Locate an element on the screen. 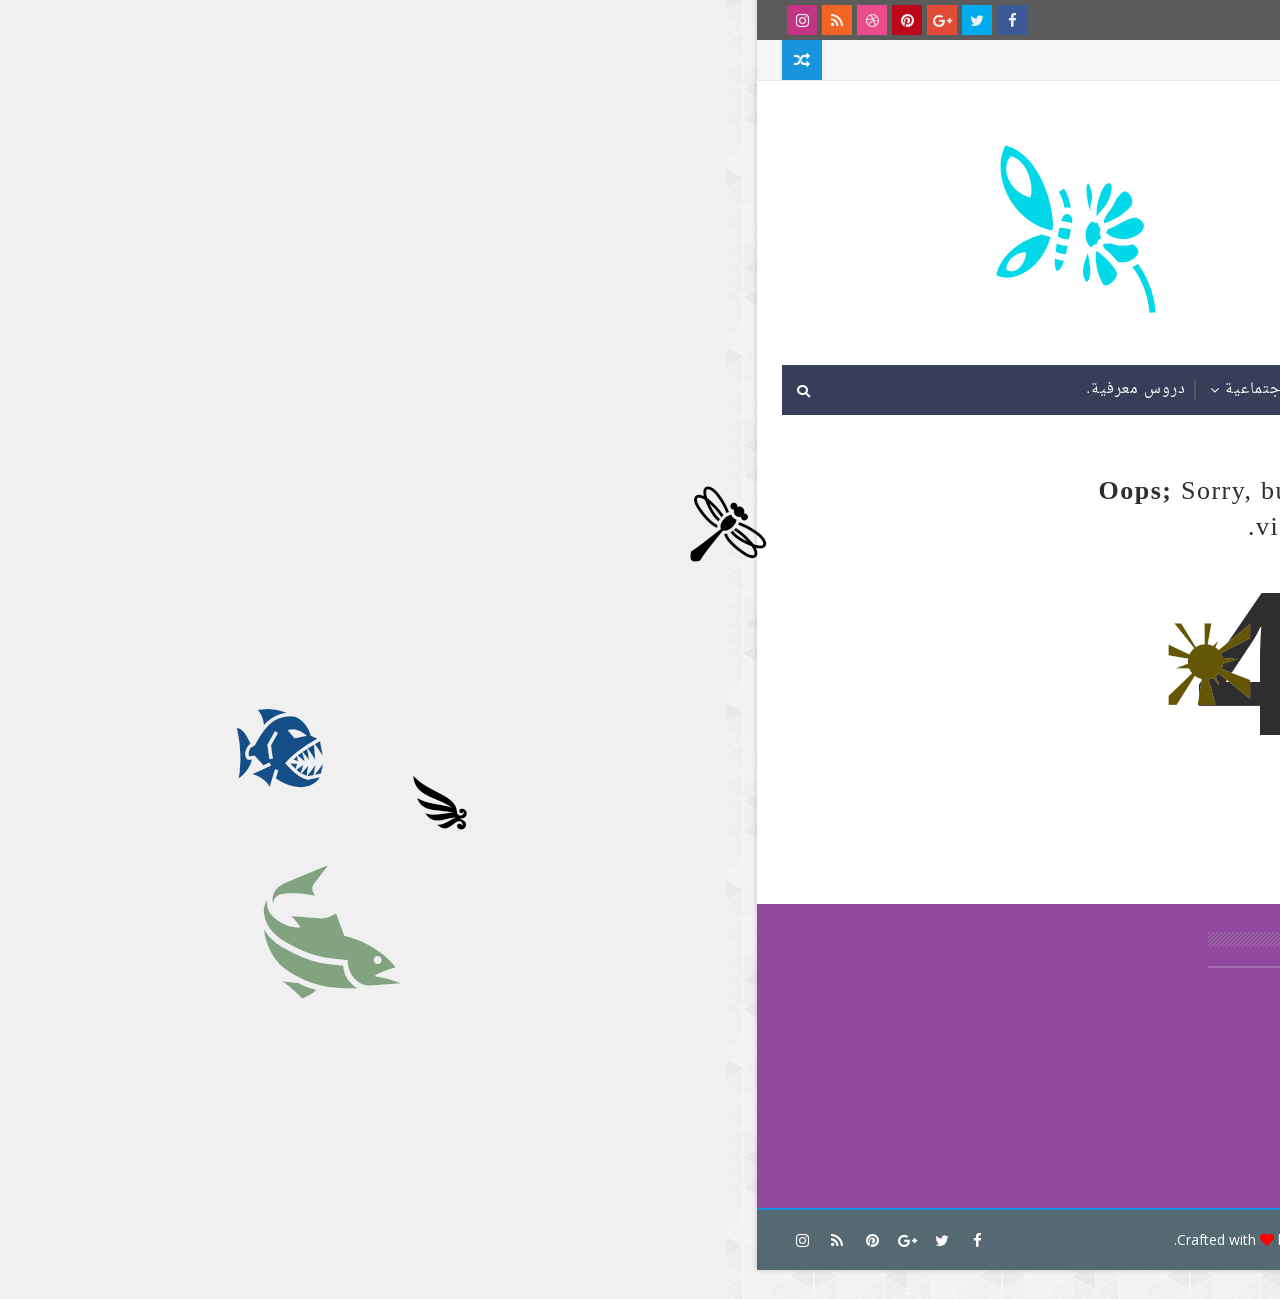 This screenshot has width=1280, height=1299. indicates an explosion or blast effect in gameplay is located at coordinates (1209, 664).